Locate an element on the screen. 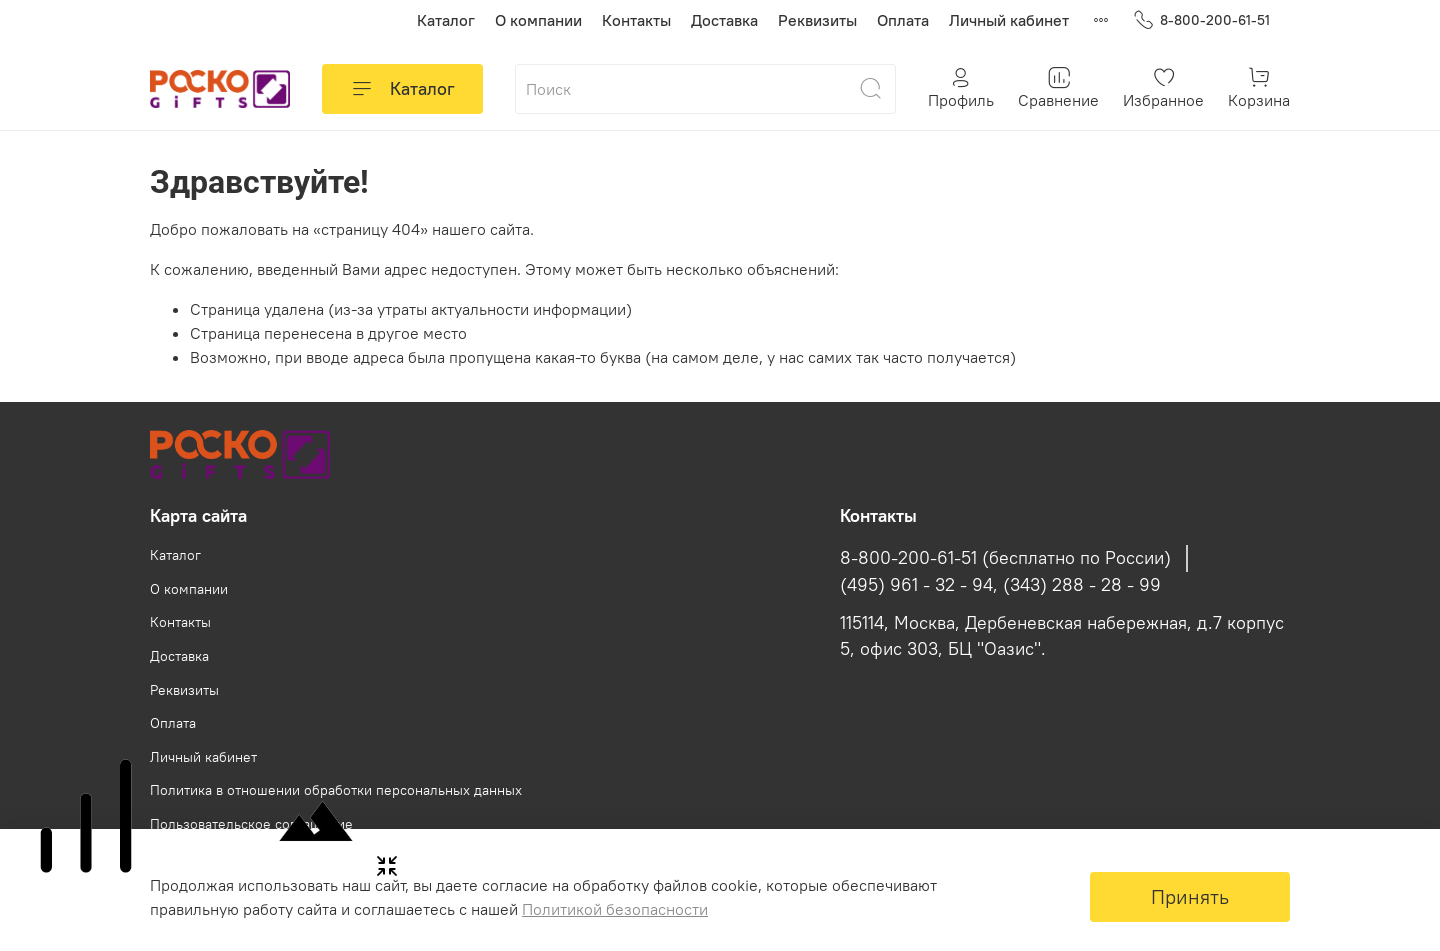  view growth or progress statistics is located at coordinates (86, 816).